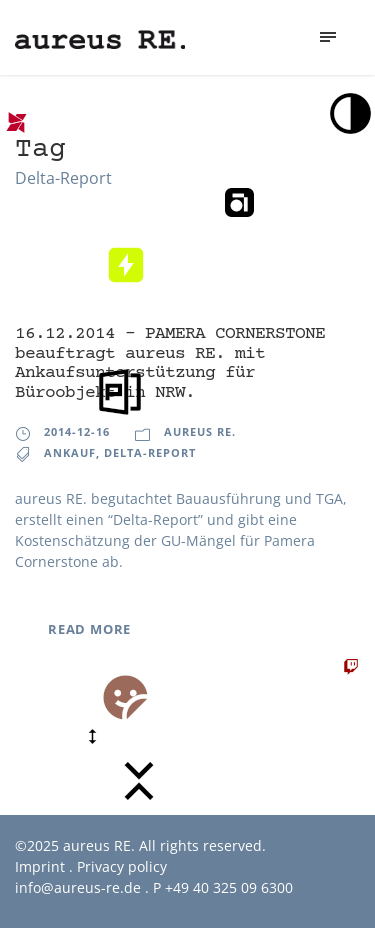 The height and width of the screenshot is (928, 375). Describe the element at coordinates (92, 736) in the screenshot. I see `expand content vertically` at that location.